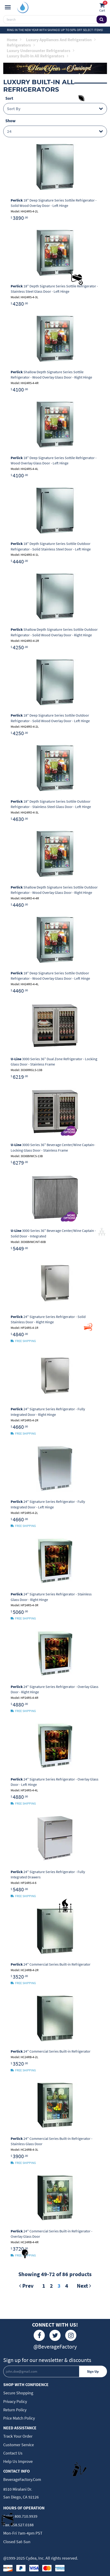 Image resolution: width=110 pixels, height=2576 pixels. Describe the element at coordinates (65, 1905) in the screenshot. I see `access fire shrine location in game` at that location.